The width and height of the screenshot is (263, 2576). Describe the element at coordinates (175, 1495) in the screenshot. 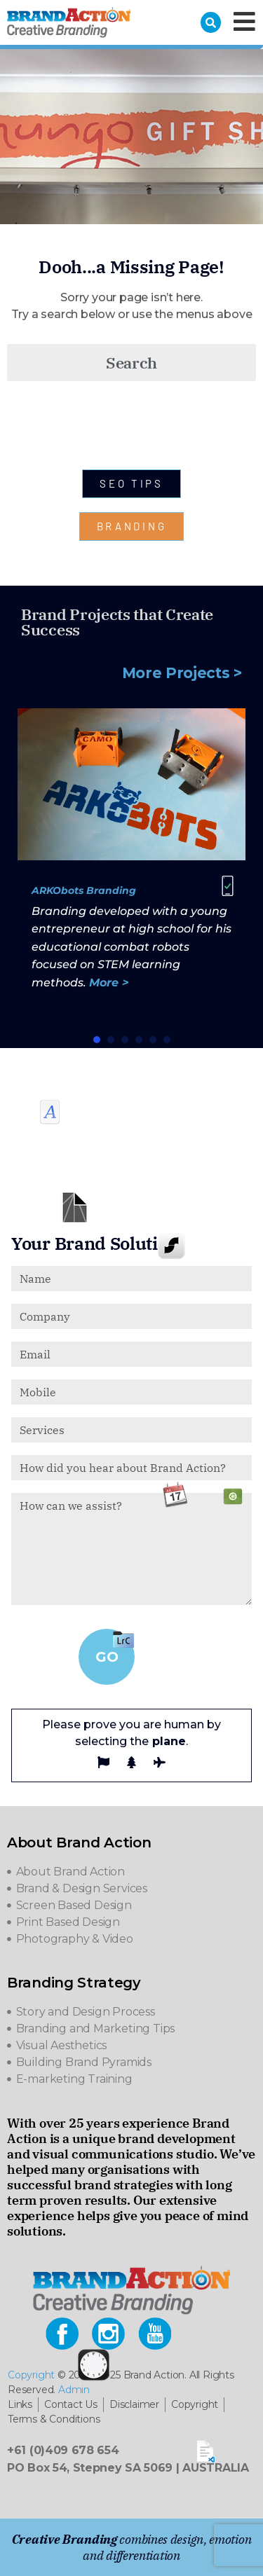

I see `access calendar preferences or settings` at that location.